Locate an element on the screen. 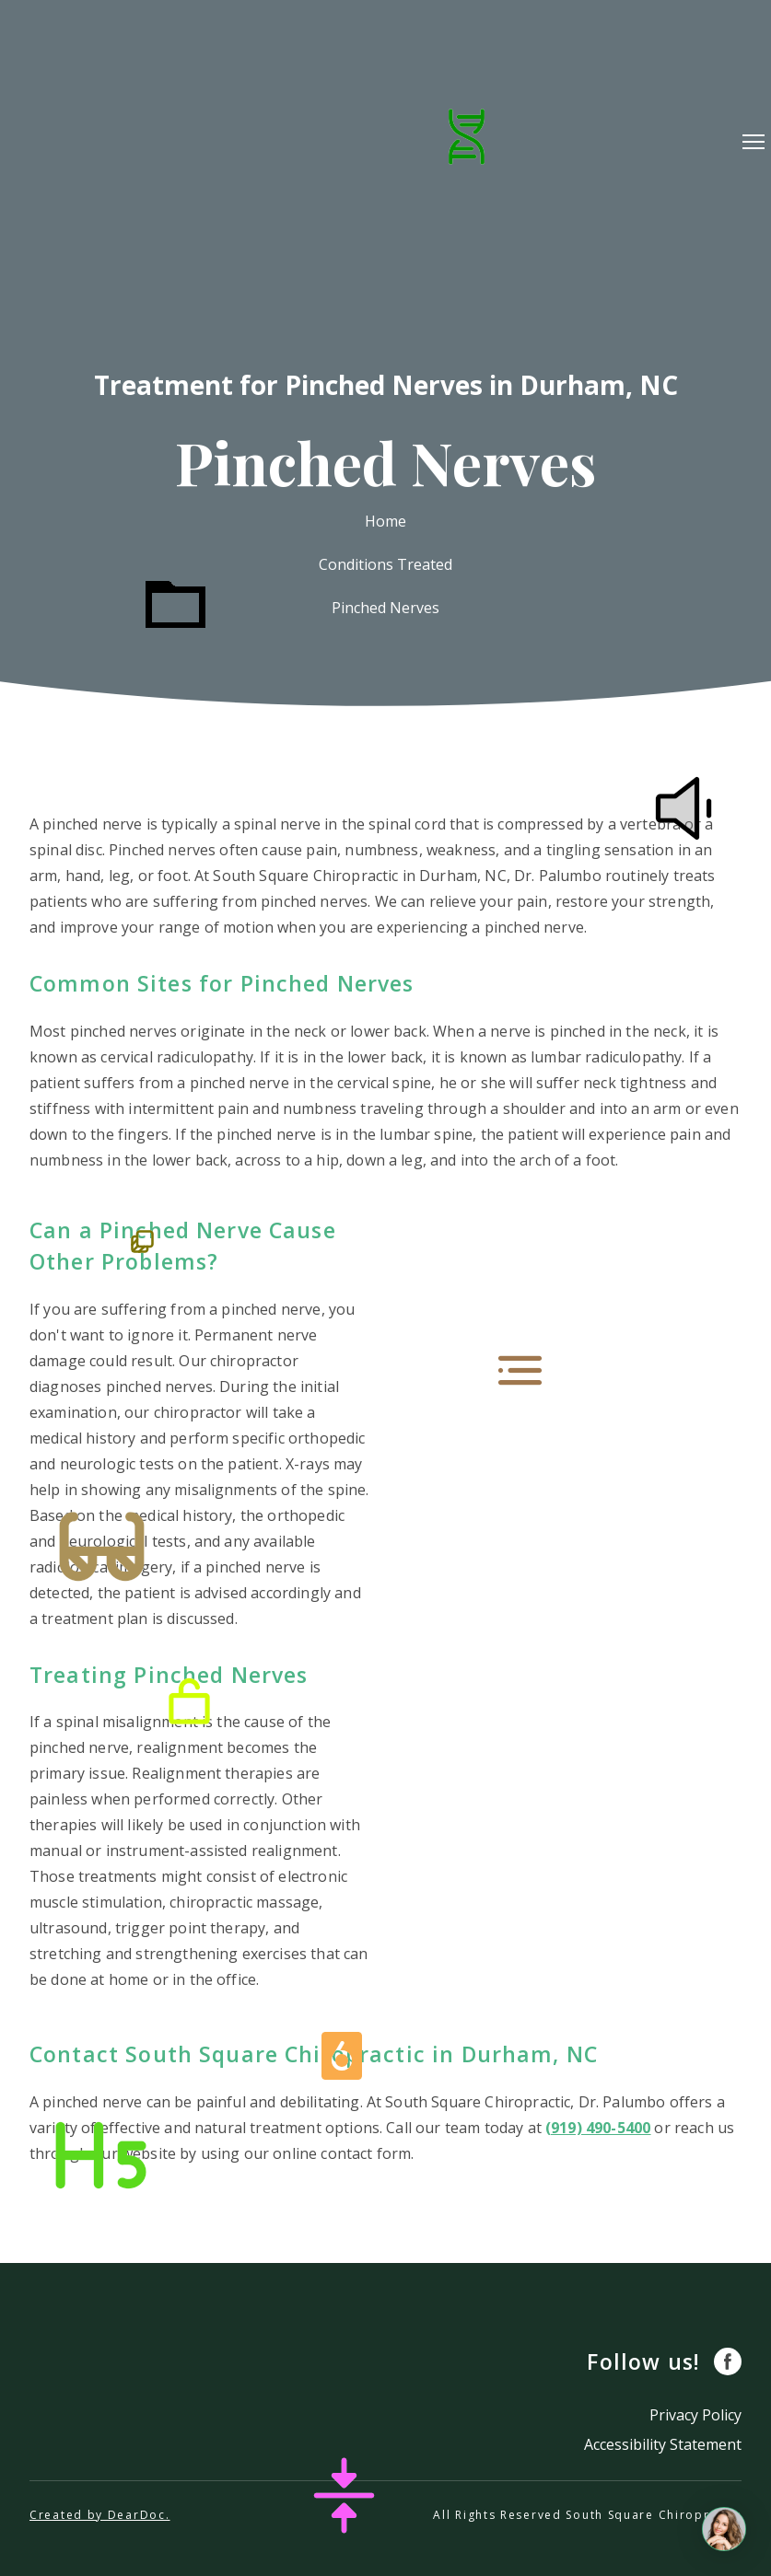 Image resolution: width=771 pixels, height=2576 pixels. format text as heading level 5 is located at coordinates (99, 2155).